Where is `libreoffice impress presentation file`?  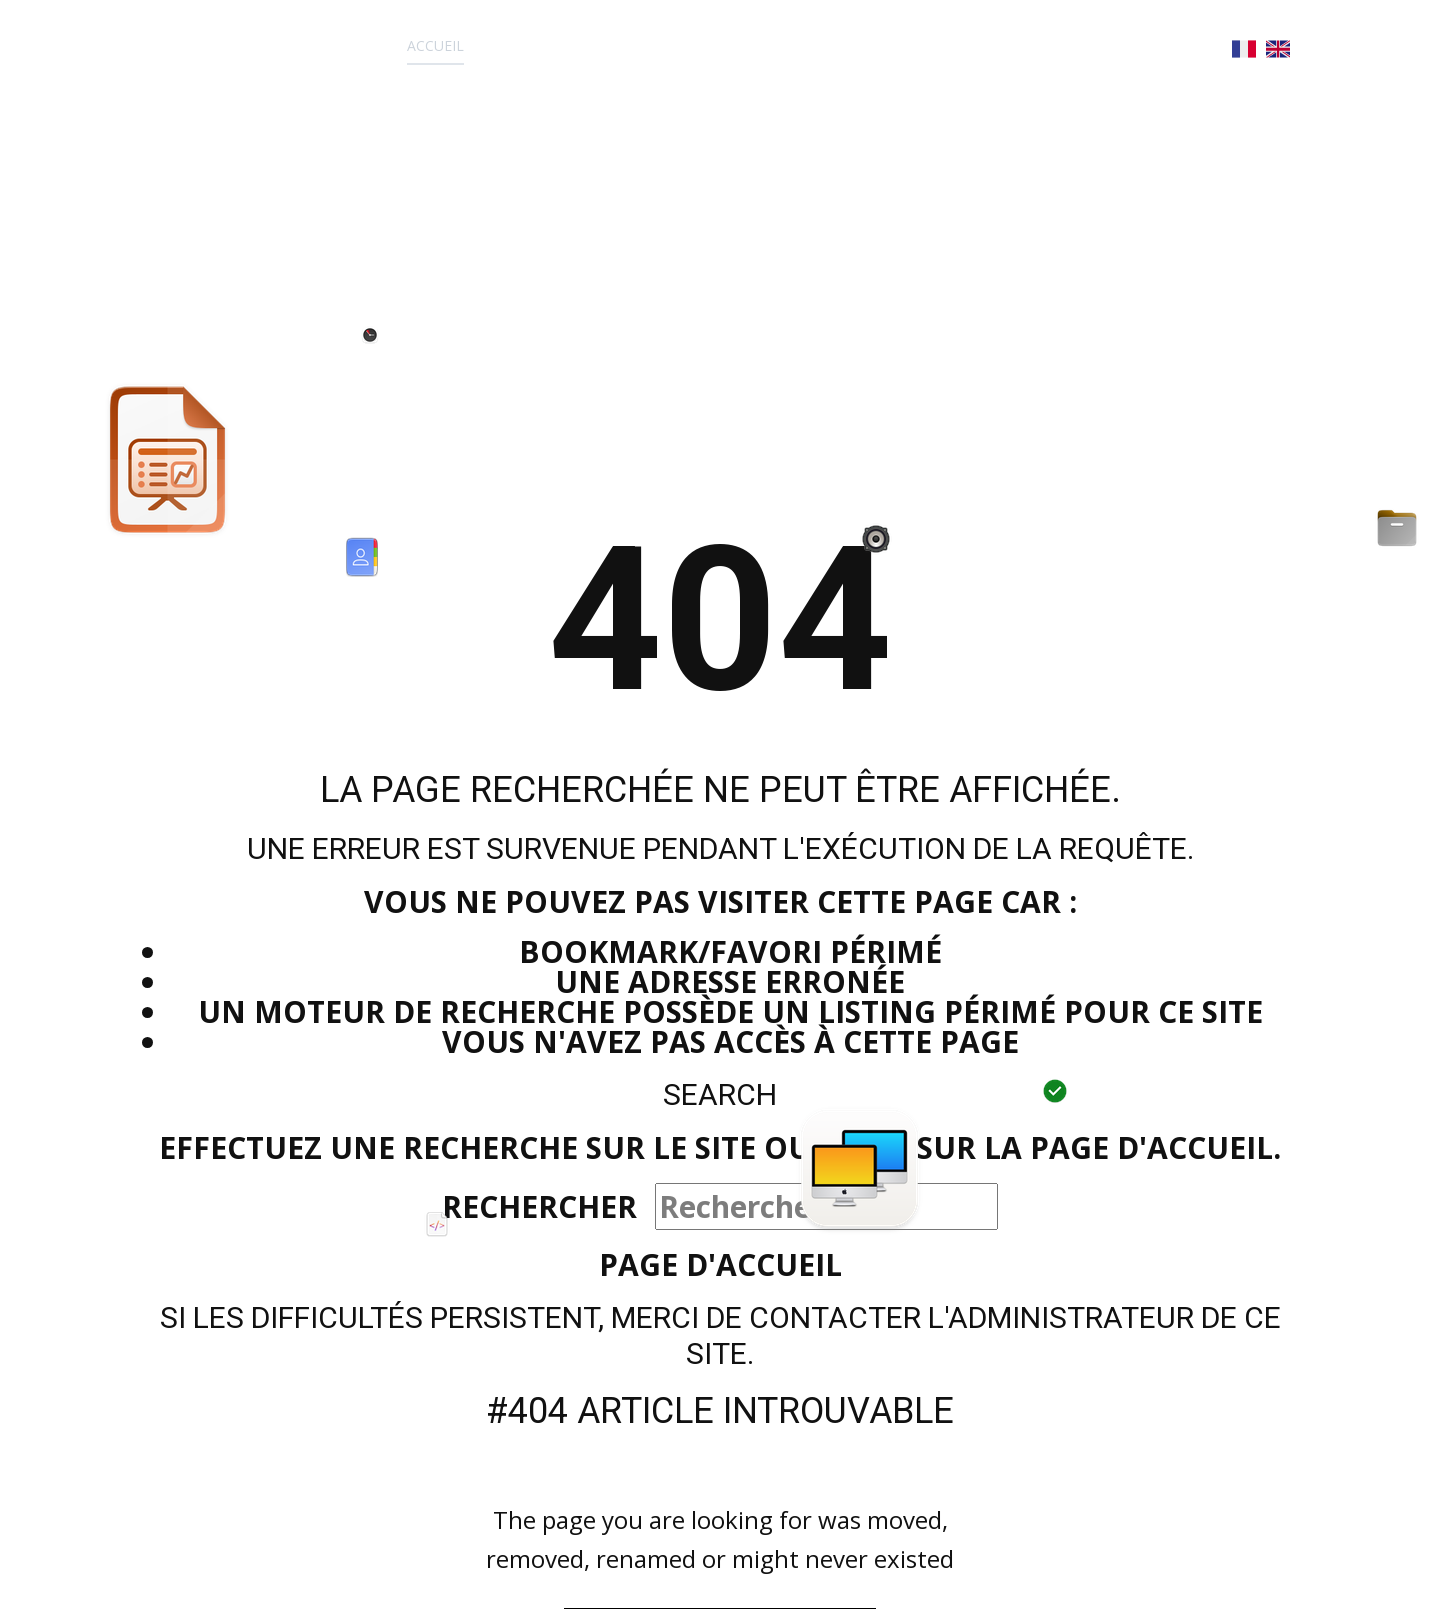
libreoffice impress presentation file is located at coordinates (167, 459).